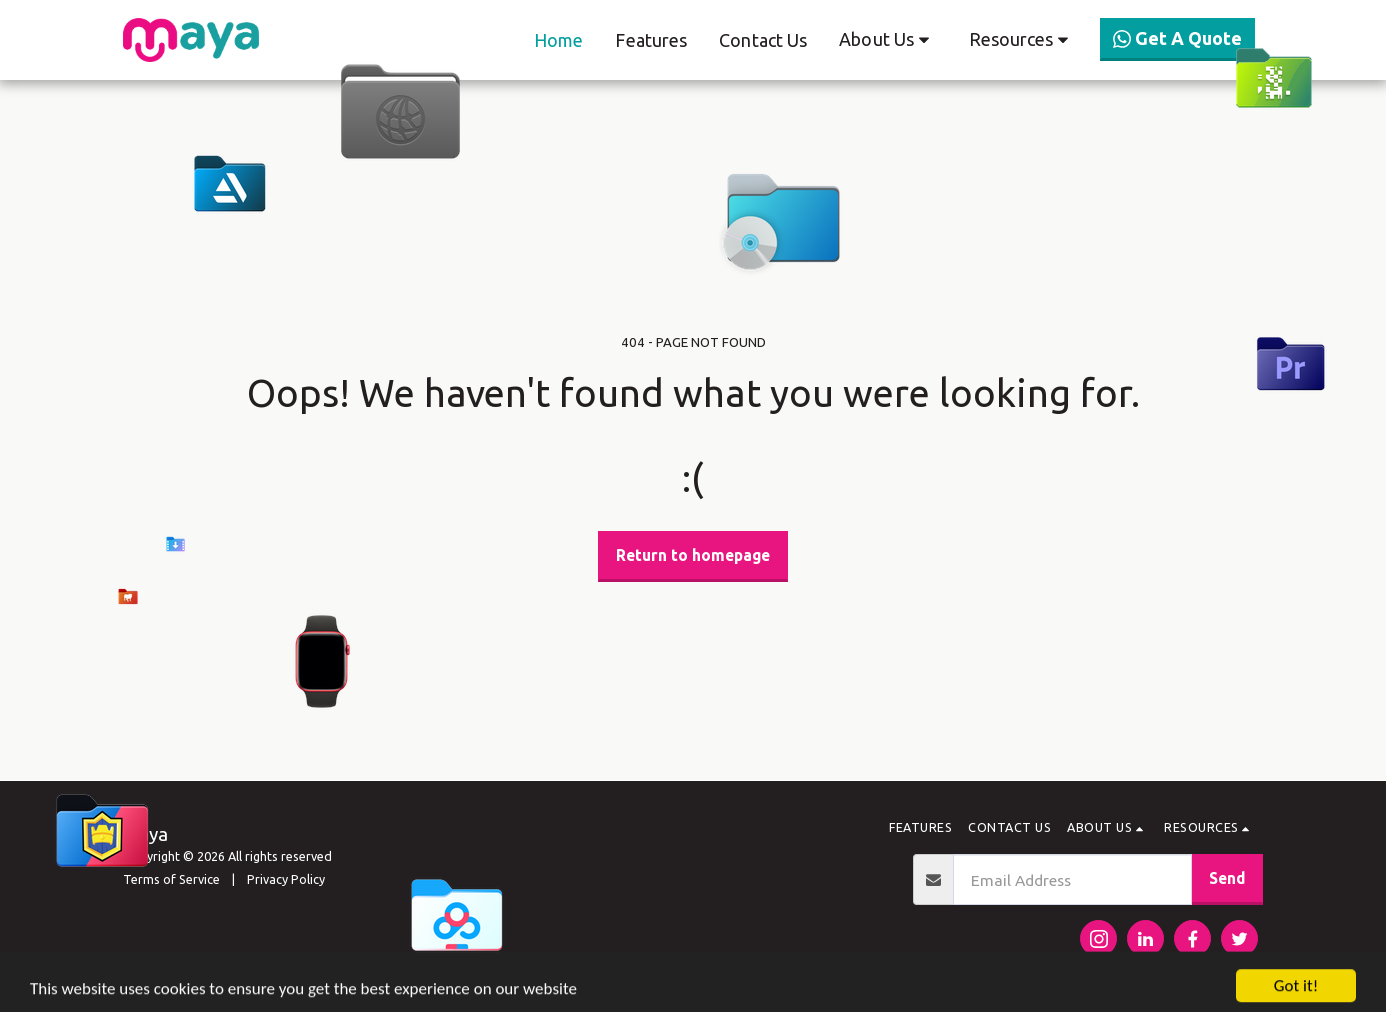 Image resolution: width=1386 pixels, height=1012 pixels. I want to click on open Baidu Netdisk cloud storage folder, so click(456, 917).